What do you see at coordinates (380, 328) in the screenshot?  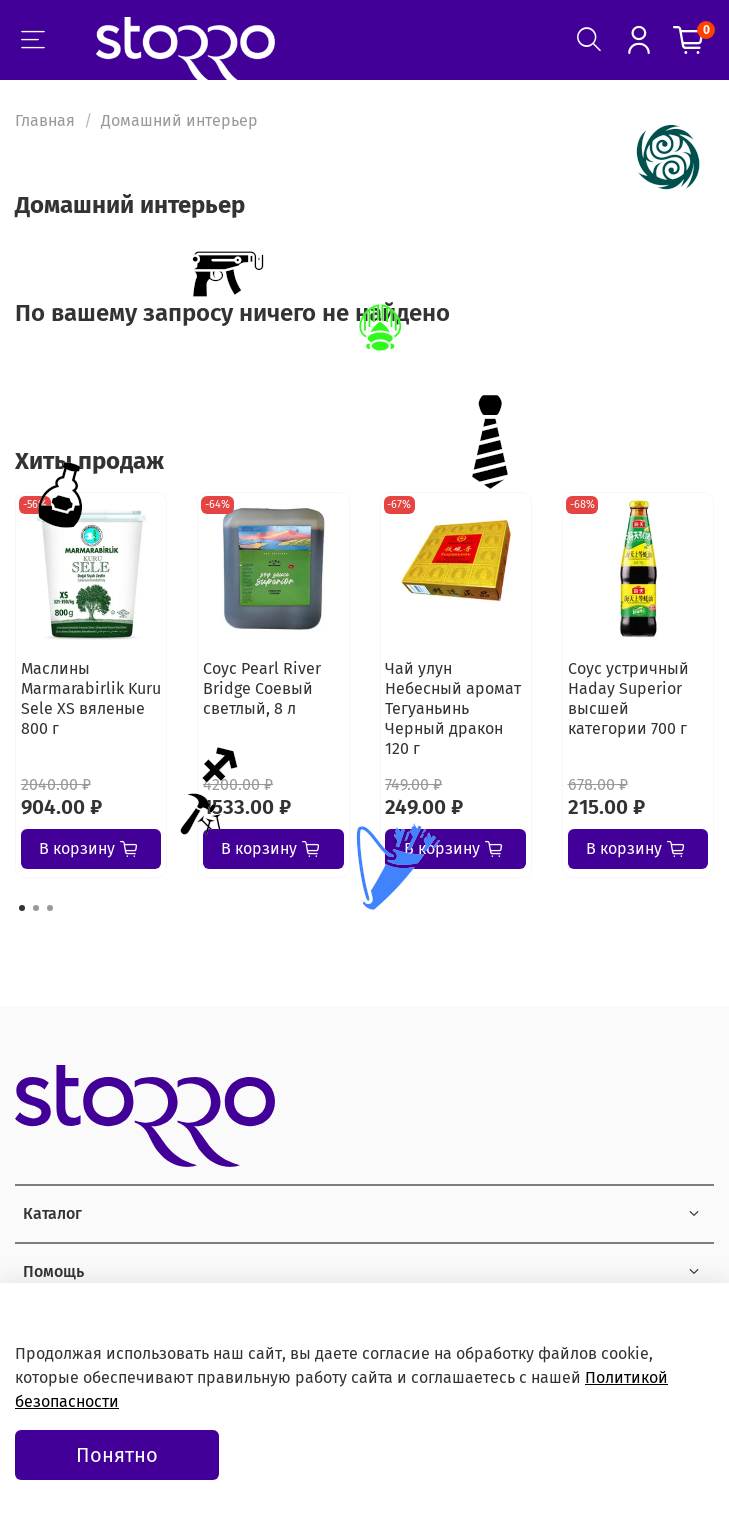 I see `represents a beetle or insect creature in a game interface` at bounding box center [380, 328].